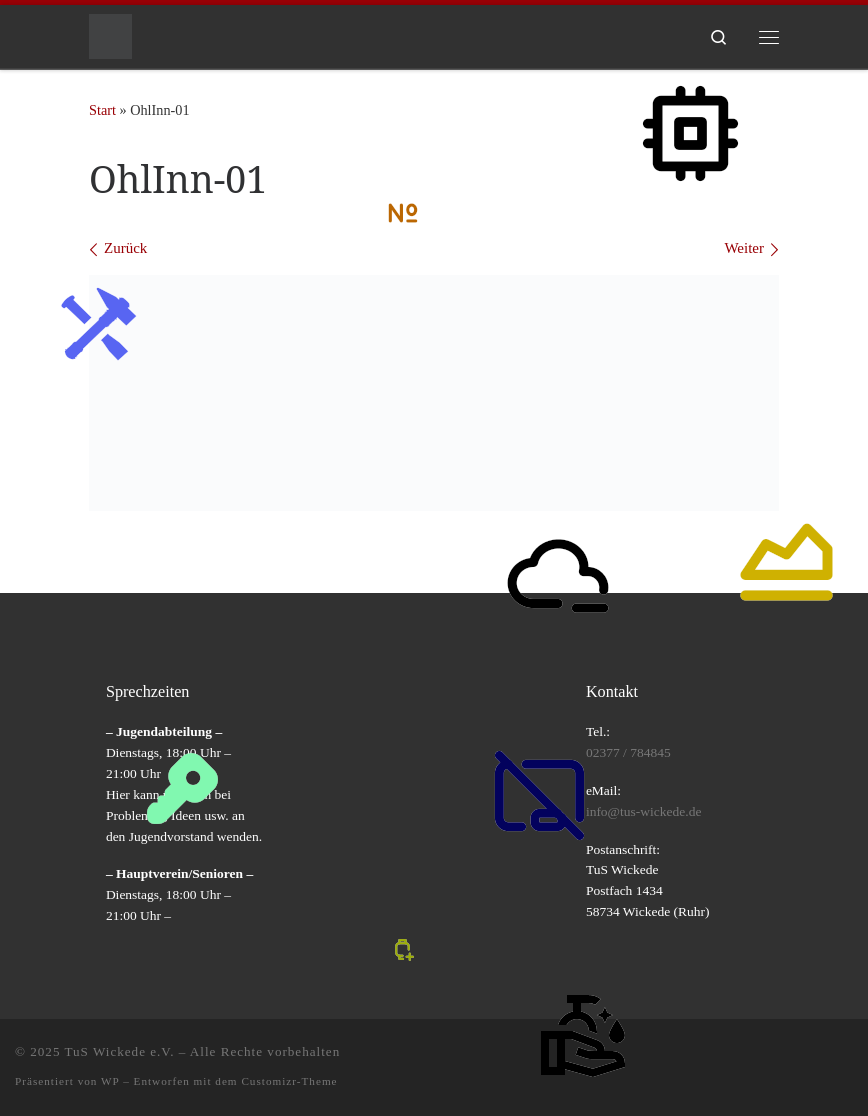 This screenshot has width=868, height=1116. Describe the element at coordinates (786, 559) in the screenshot. I see `view area chart or graph data` at that location.